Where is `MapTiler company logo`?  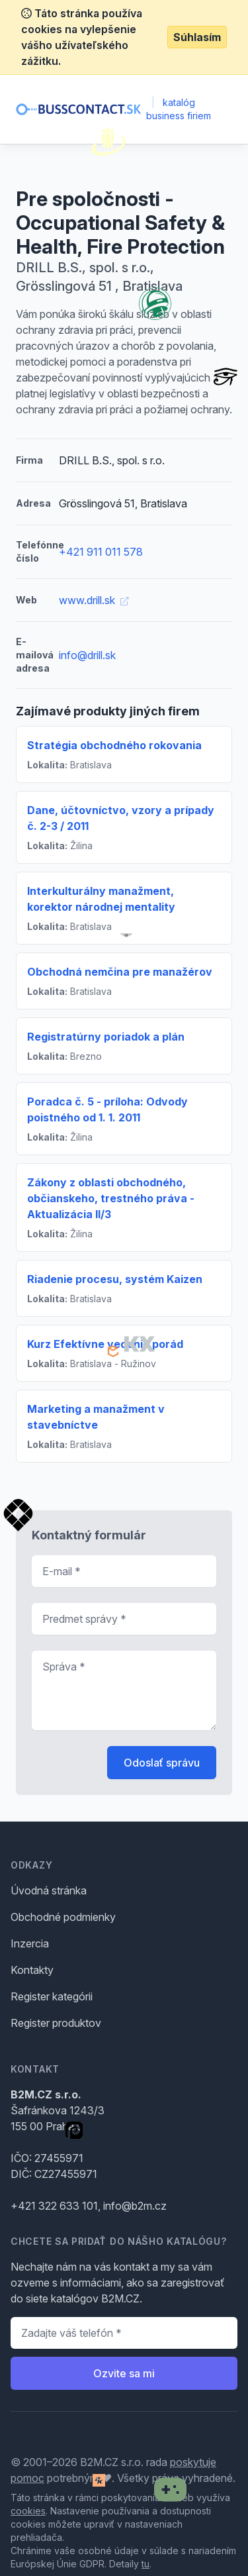
MapTiler company logo is located at coordinates (18, 1515).